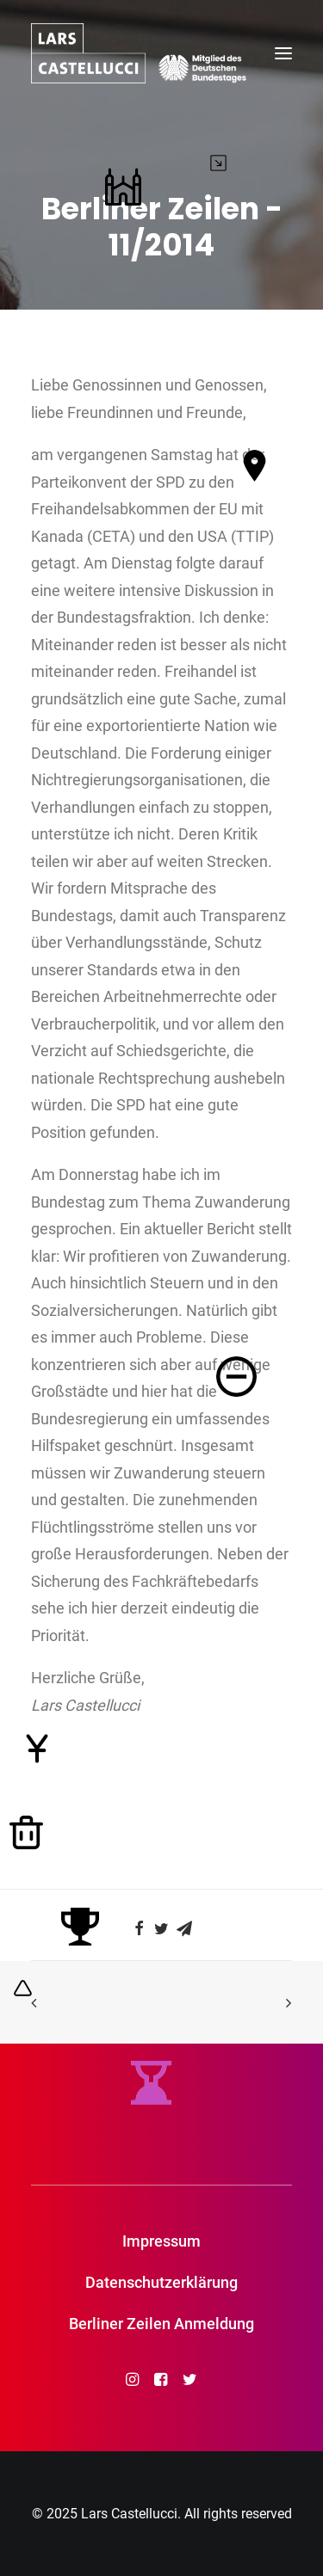 The width and height of the screenshot is (323, 2576). What do you see at coordinates (22, 1989) in the screenshot?
I see `bleach-safe laundry care symbol` at bounding box center [22, 1989].